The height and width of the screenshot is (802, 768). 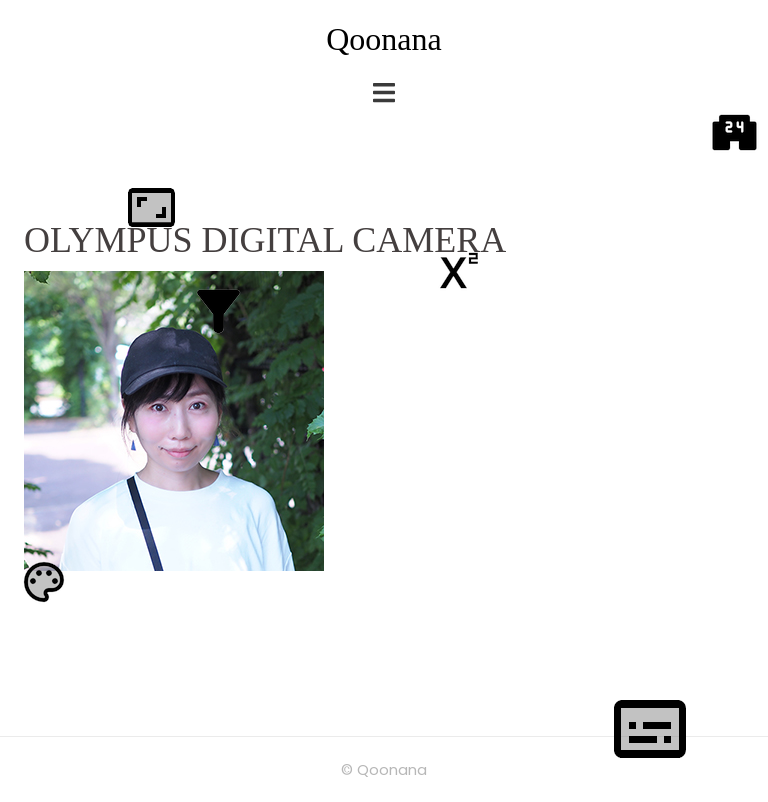 I want to click on filter or sort content, so click(x=218, y=311).